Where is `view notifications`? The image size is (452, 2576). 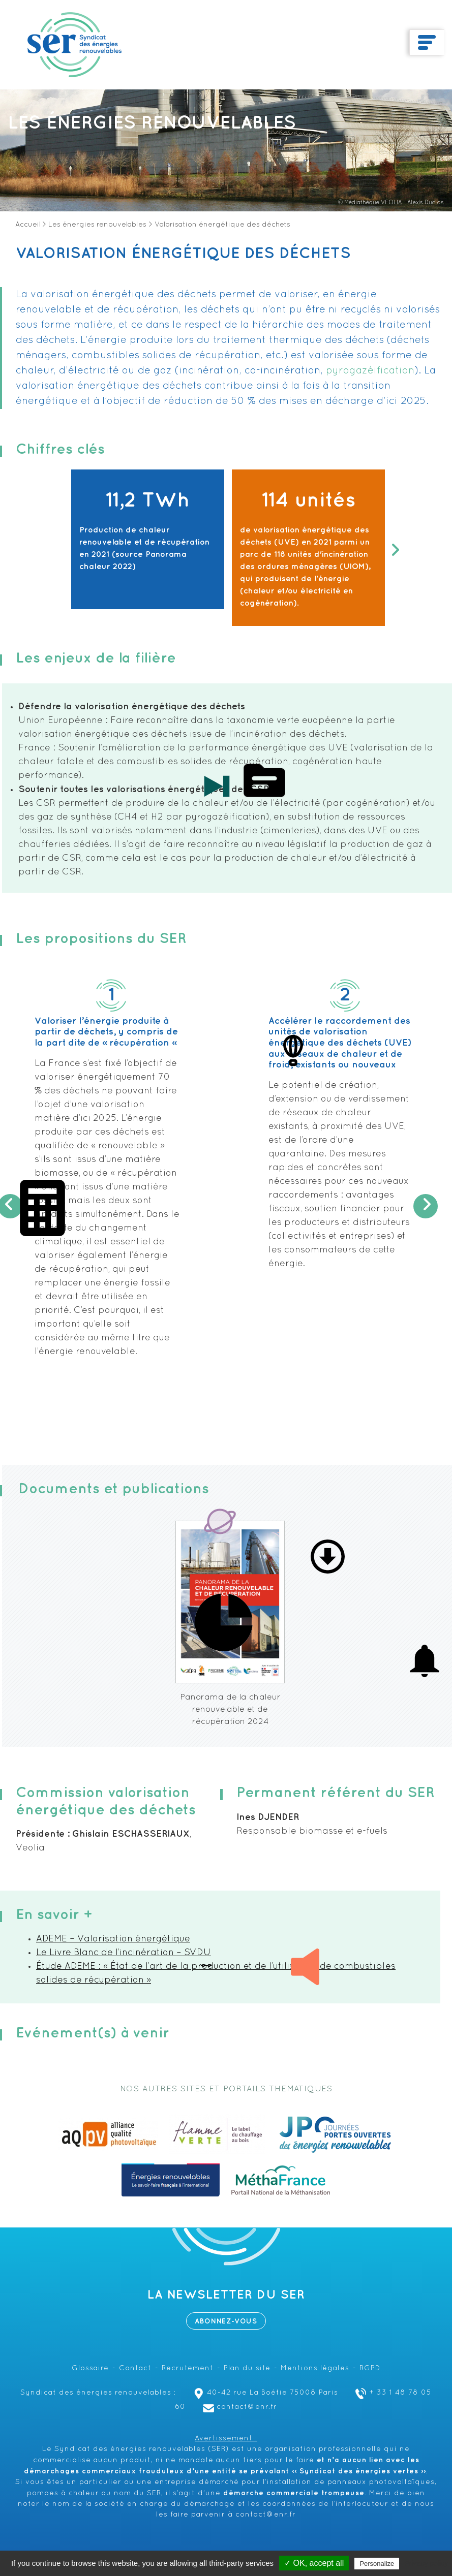 view notifications is located at coordinates (425, 1661).